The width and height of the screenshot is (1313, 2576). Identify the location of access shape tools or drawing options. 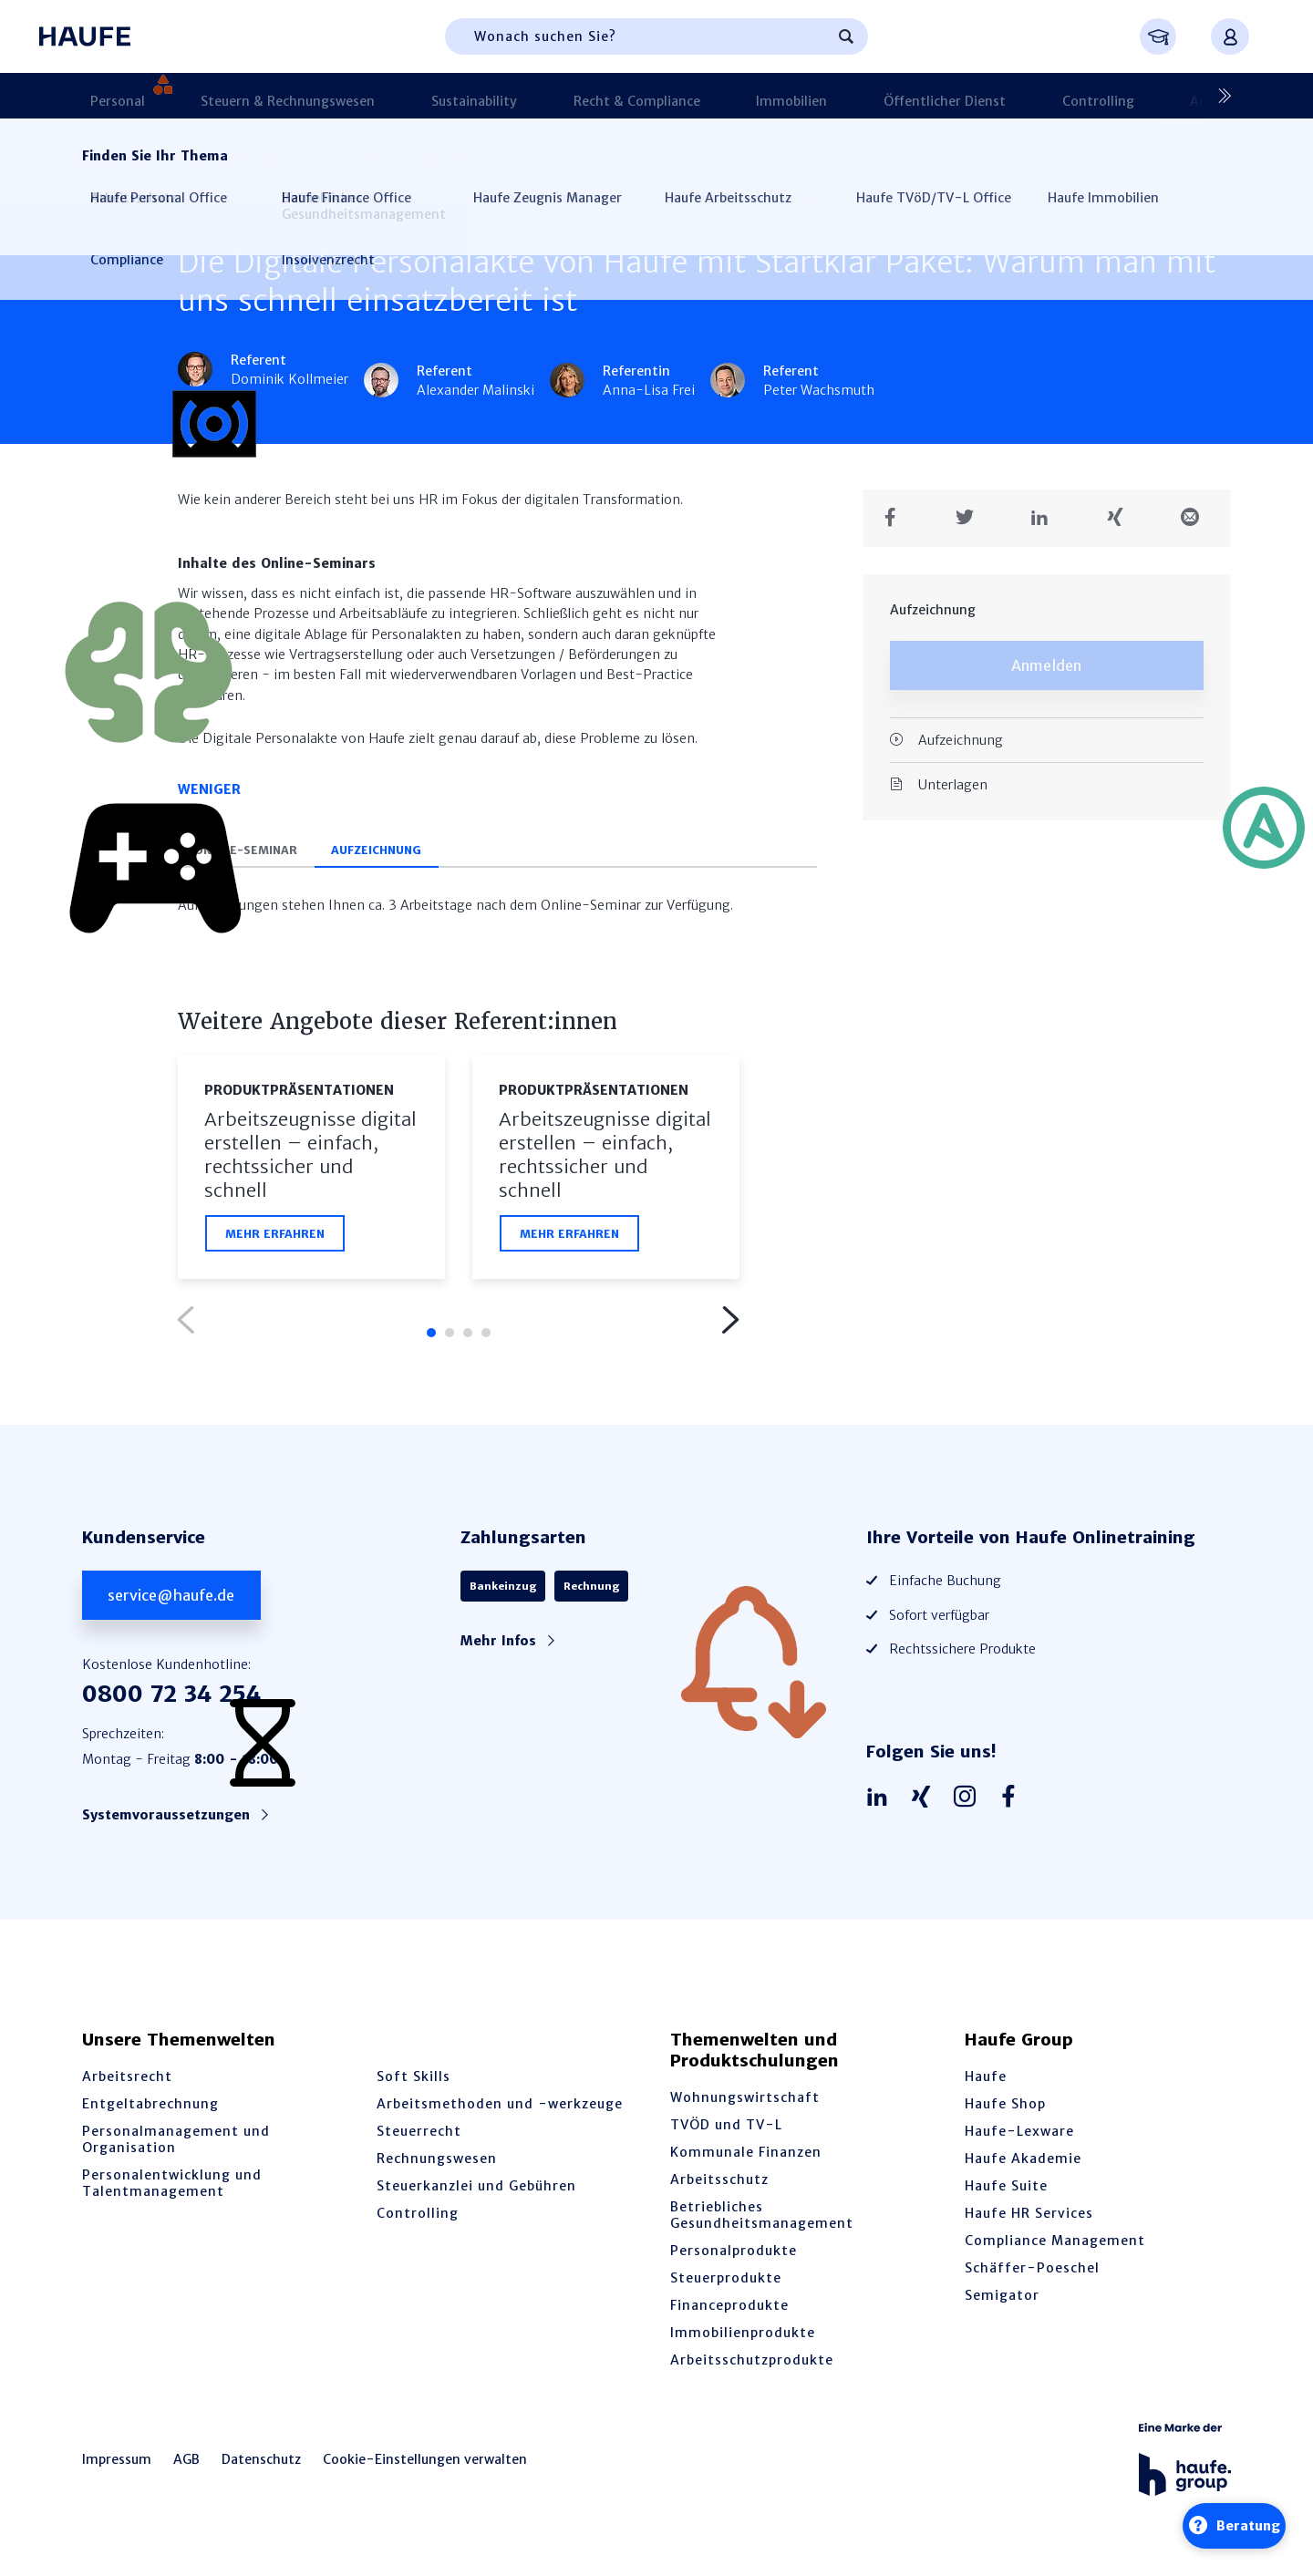
(163, 85).